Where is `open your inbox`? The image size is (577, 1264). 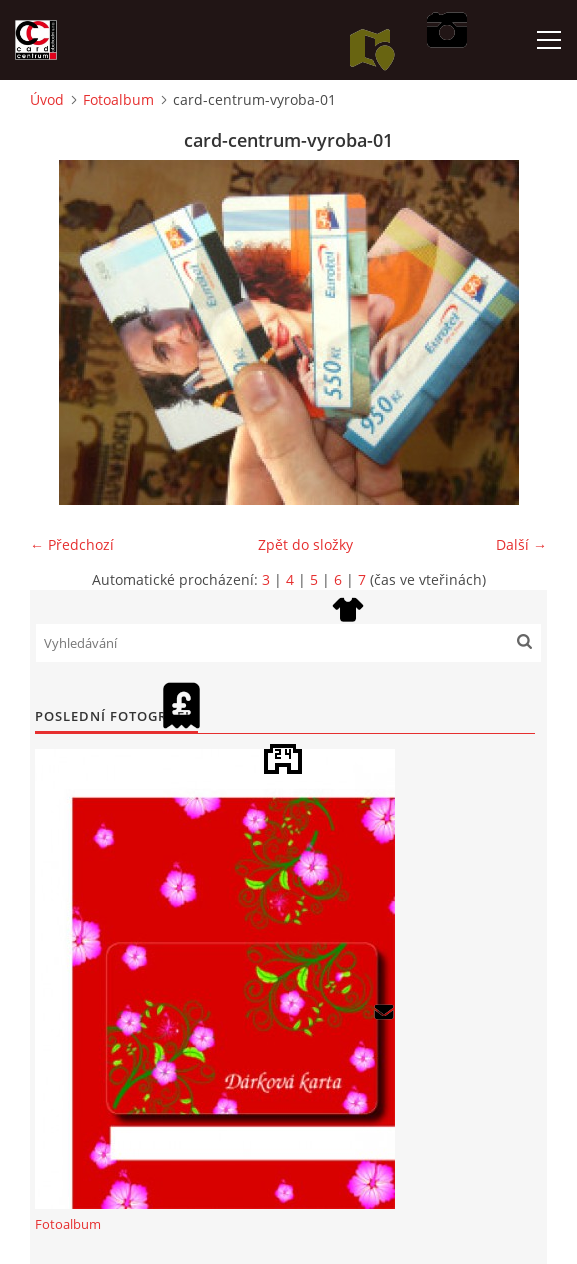 open your inbox is located at coordinates (384, 1012).